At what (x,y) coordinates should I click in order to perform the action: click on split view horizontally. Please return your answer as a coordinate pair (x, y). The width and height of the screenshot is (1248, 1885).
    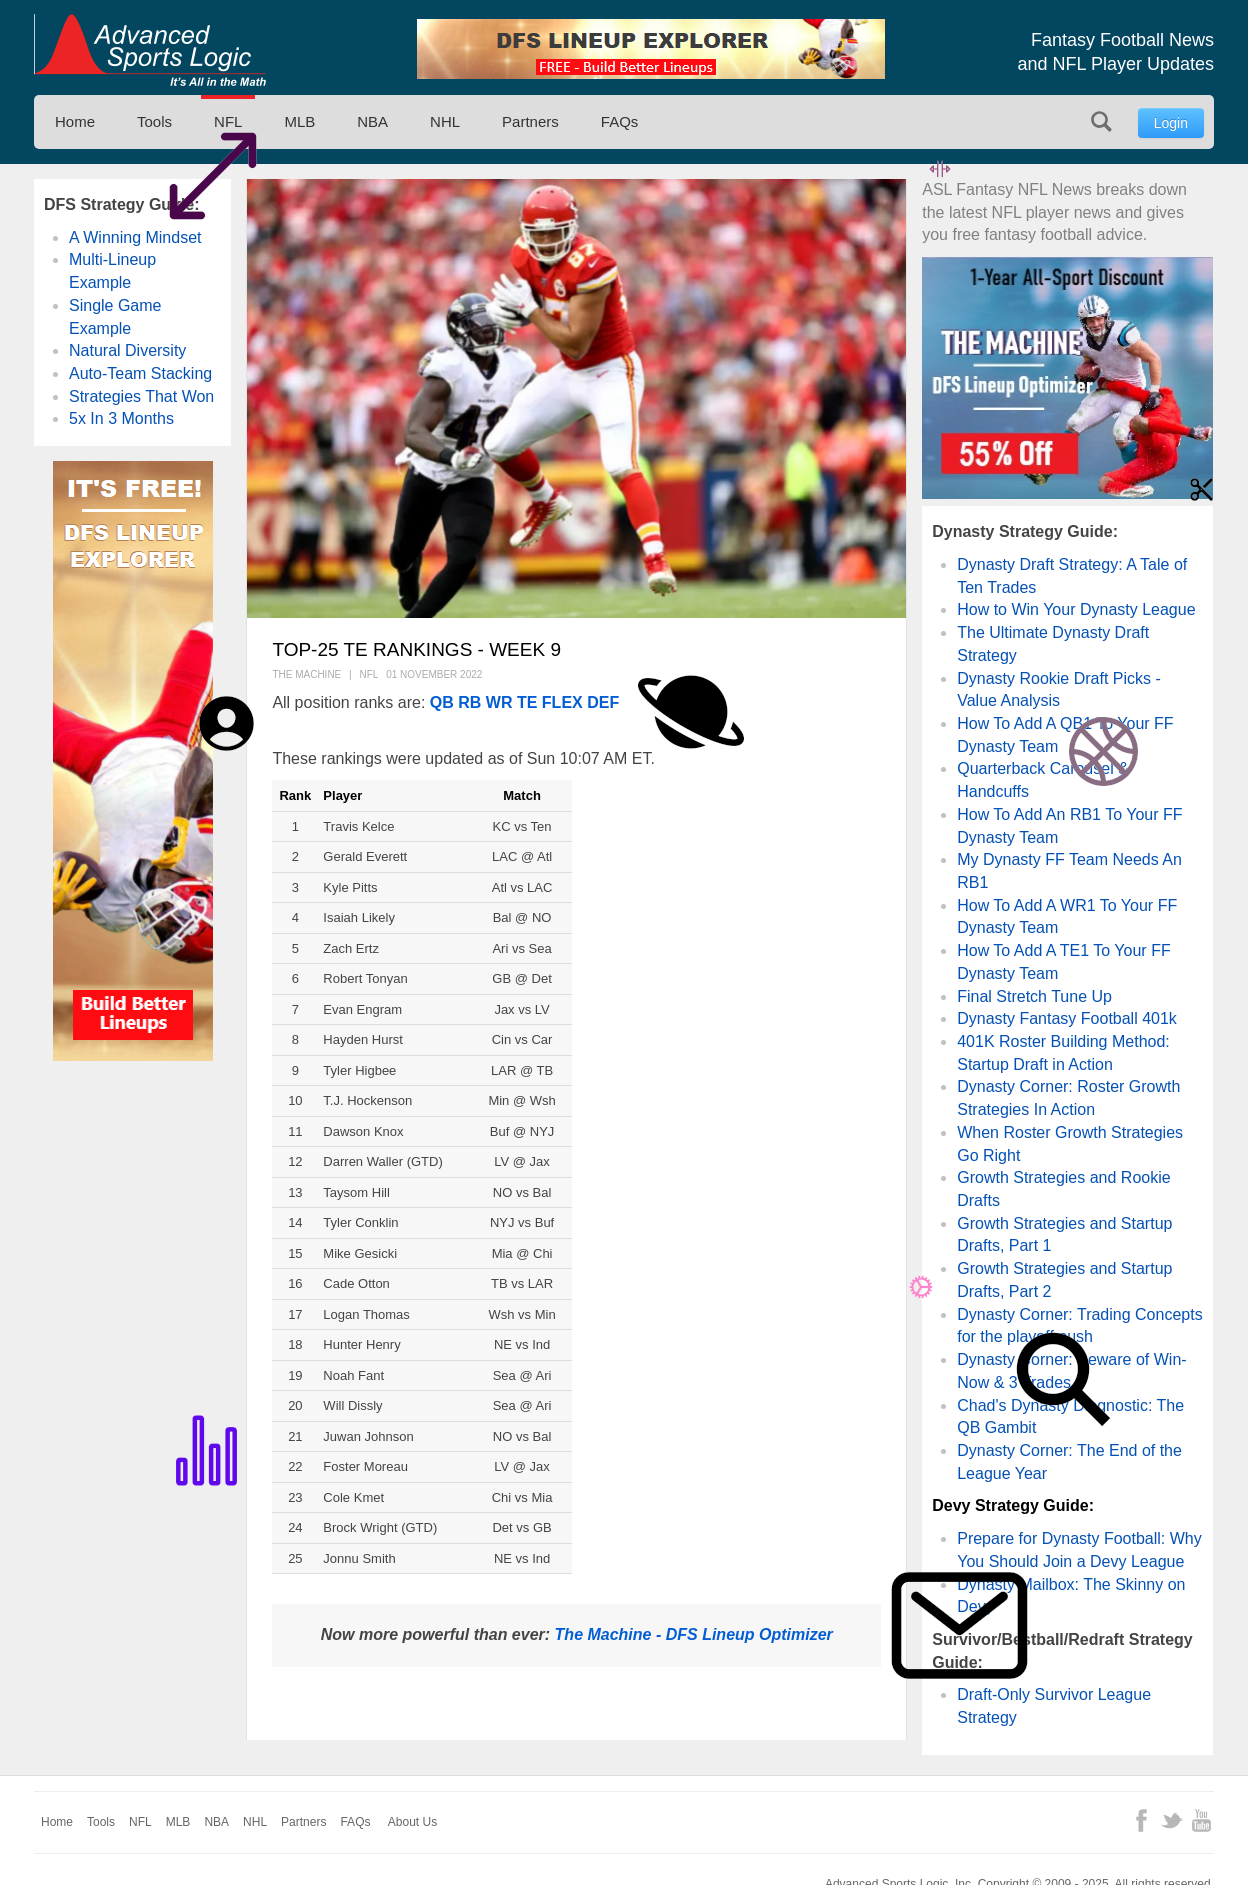
    Looking at the image, I should click on (940, 169).